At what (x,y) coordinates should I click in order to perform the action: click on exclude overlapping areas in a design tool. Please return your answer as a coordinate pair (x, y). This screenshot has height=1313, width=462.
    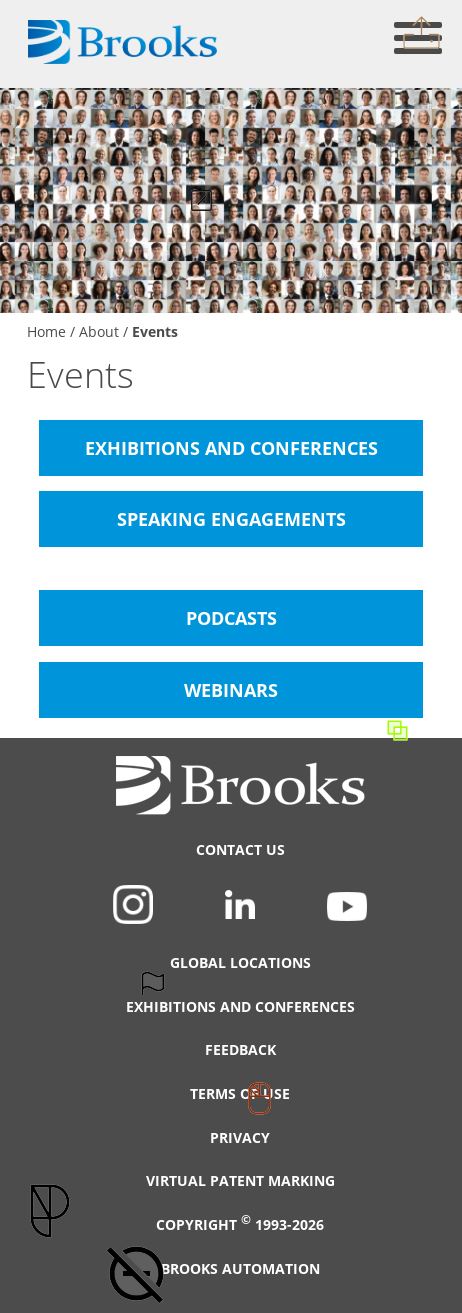
    Looking at the image, I should click on (397, 730).